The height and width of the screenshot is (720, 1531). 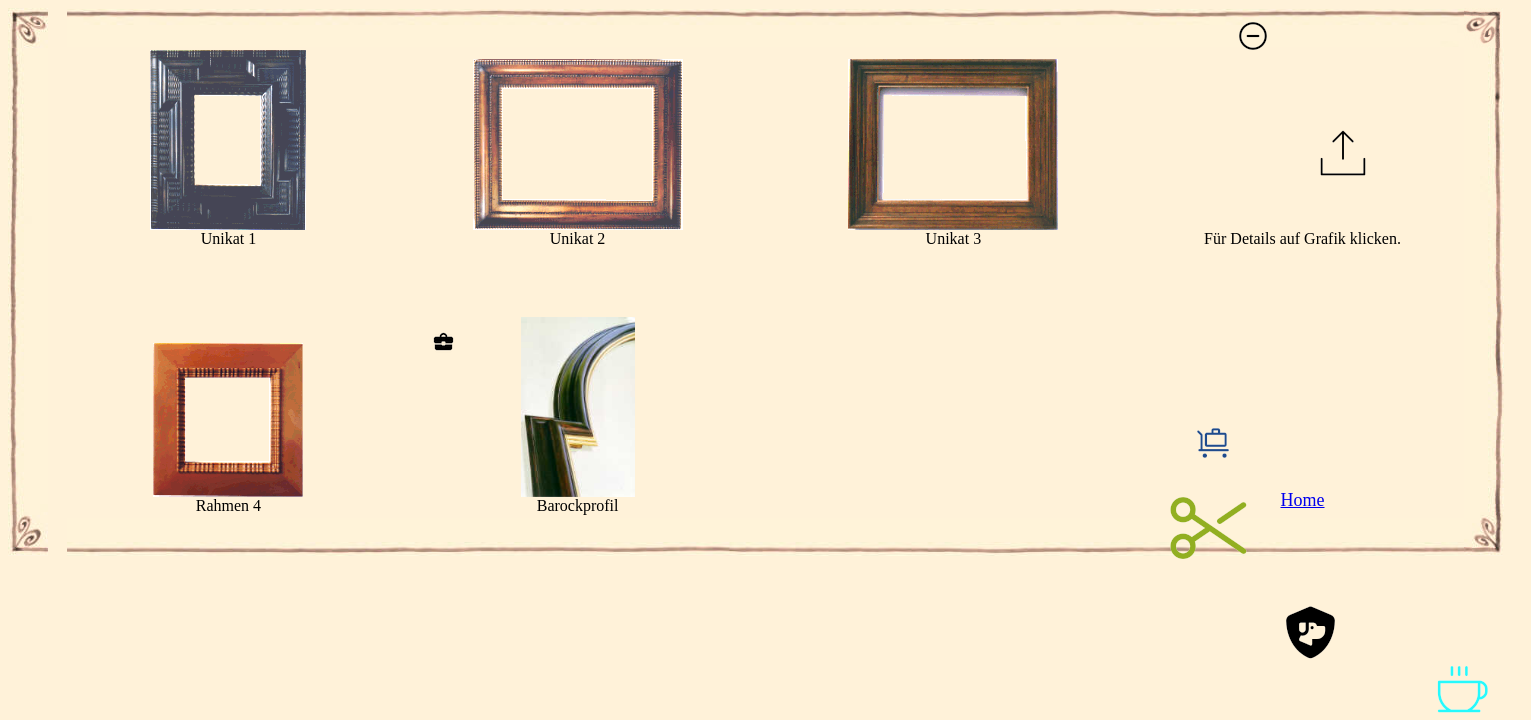 What do you see at coordinates (1310, 632) in the screenshot?
I see `access pet protection or insurance services` at bounding box center [1310, 632].